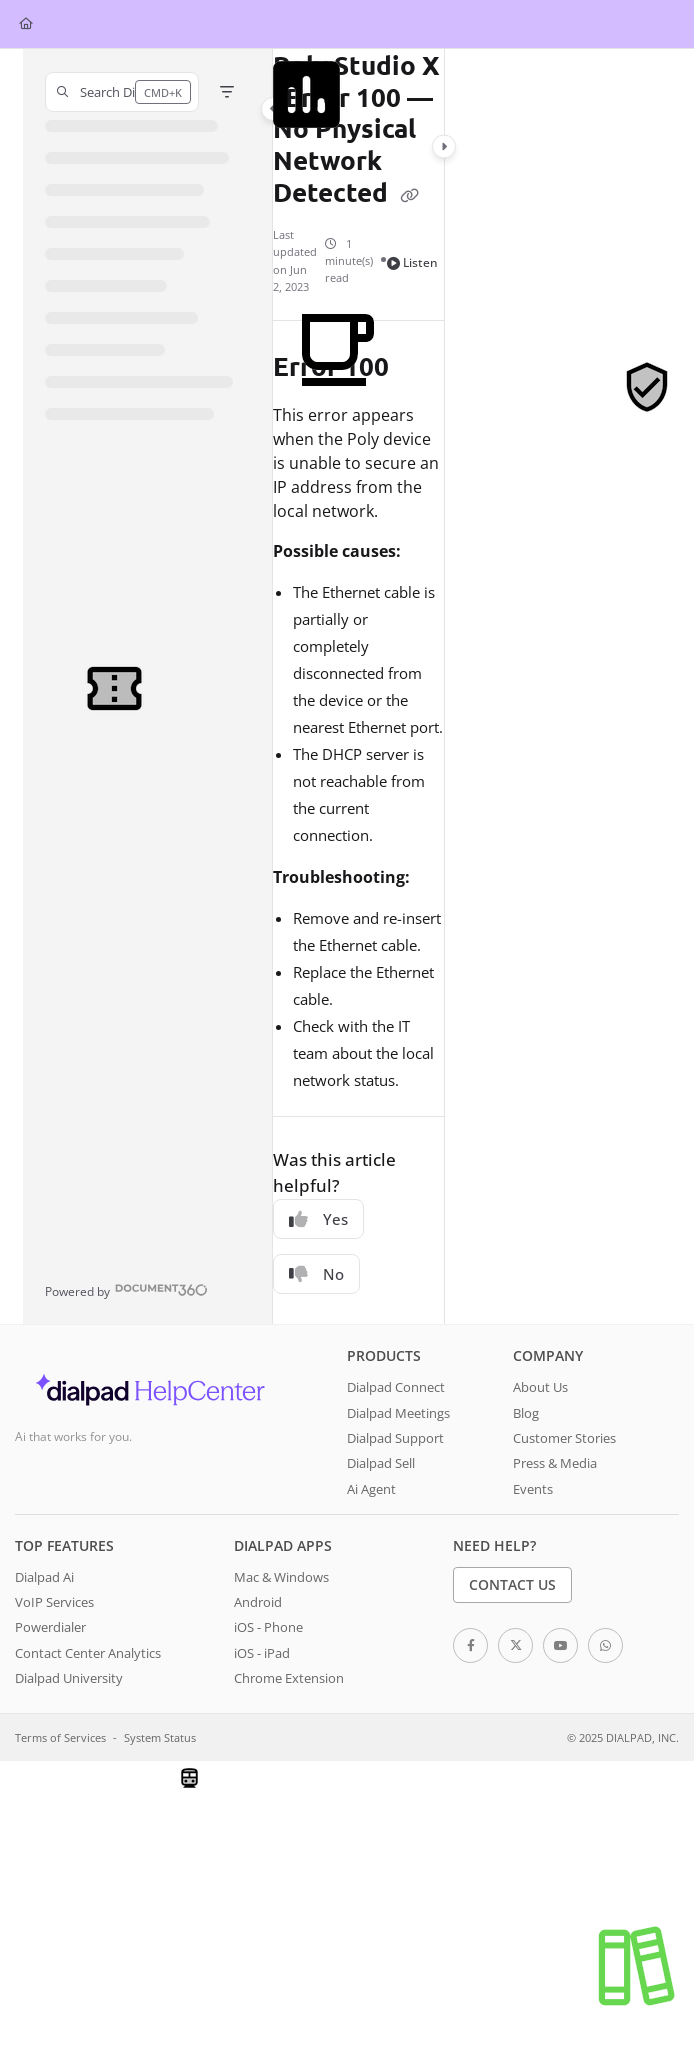 This screenshot has width=694, height=2050. I want to click on get public transit directions, so click(189, 1778).